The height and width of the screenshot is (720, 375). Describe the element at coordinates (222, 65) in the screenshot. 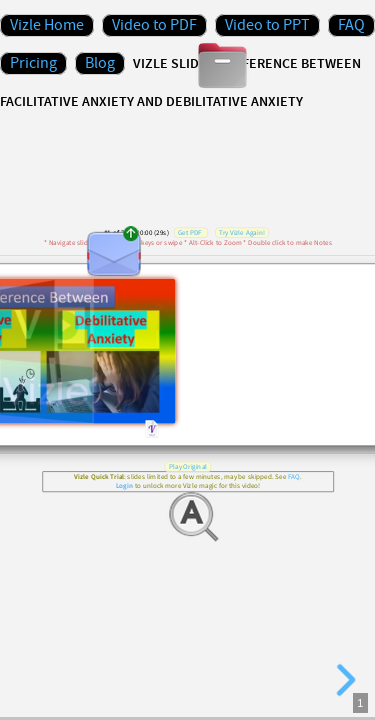

I see `open file manager application` at that location.